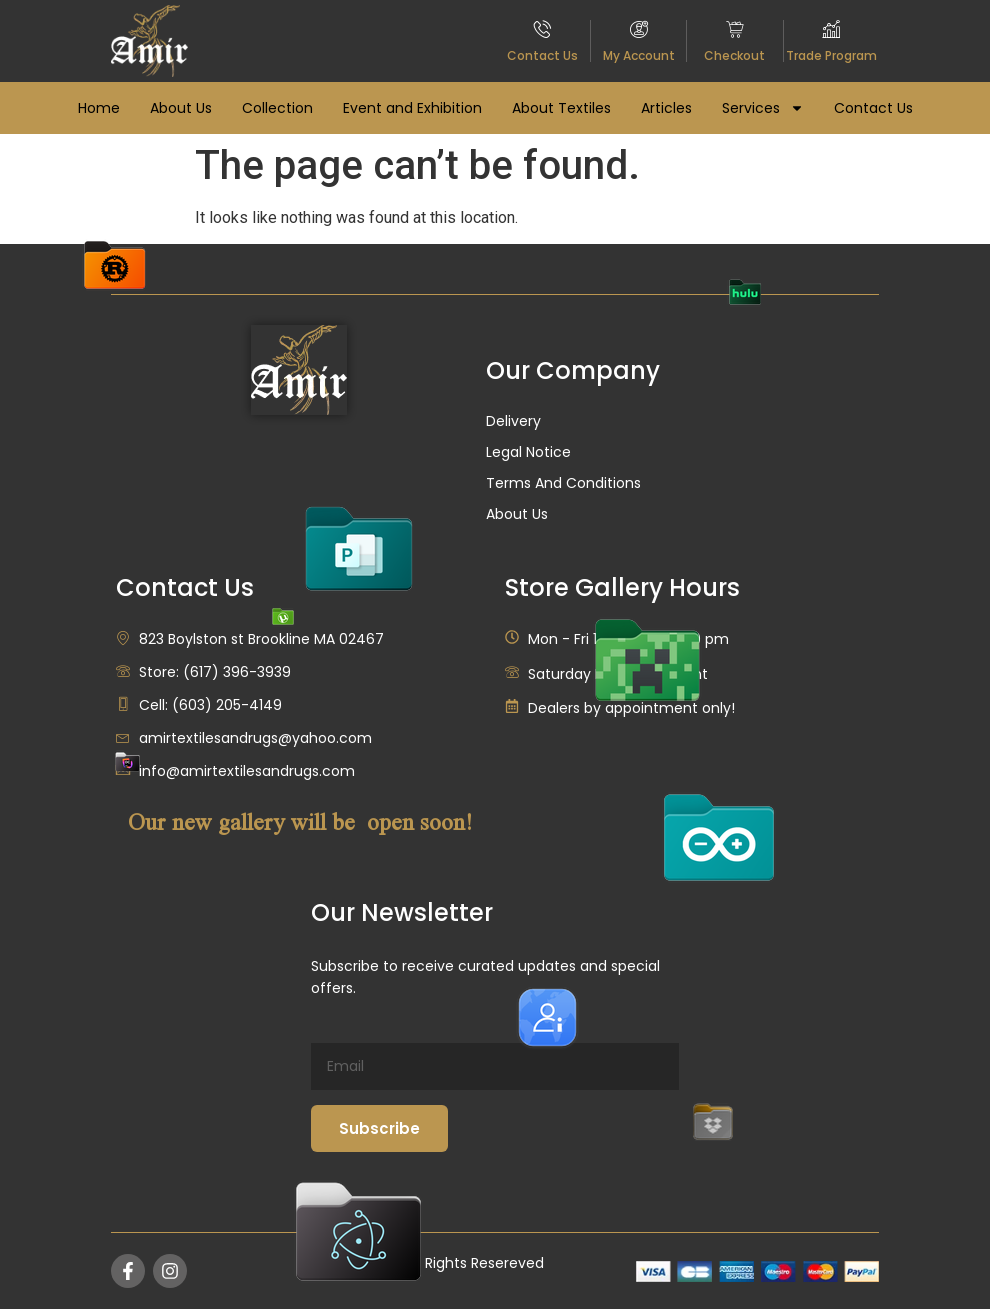 This screenshot has height=1309, width=990. I want to click on open folder containing rust programming projects, so click(114, 266).